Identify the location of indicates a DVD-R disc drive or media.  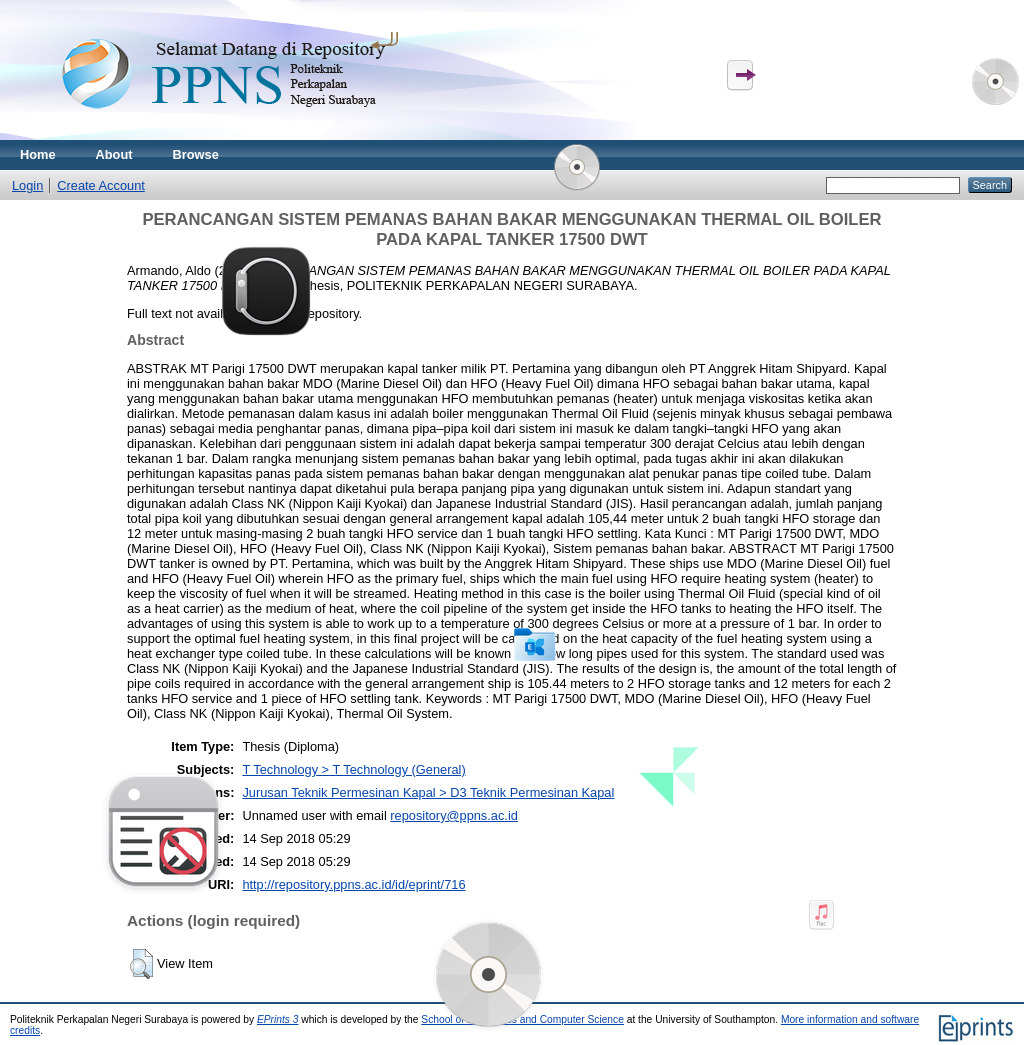
(577, 167).